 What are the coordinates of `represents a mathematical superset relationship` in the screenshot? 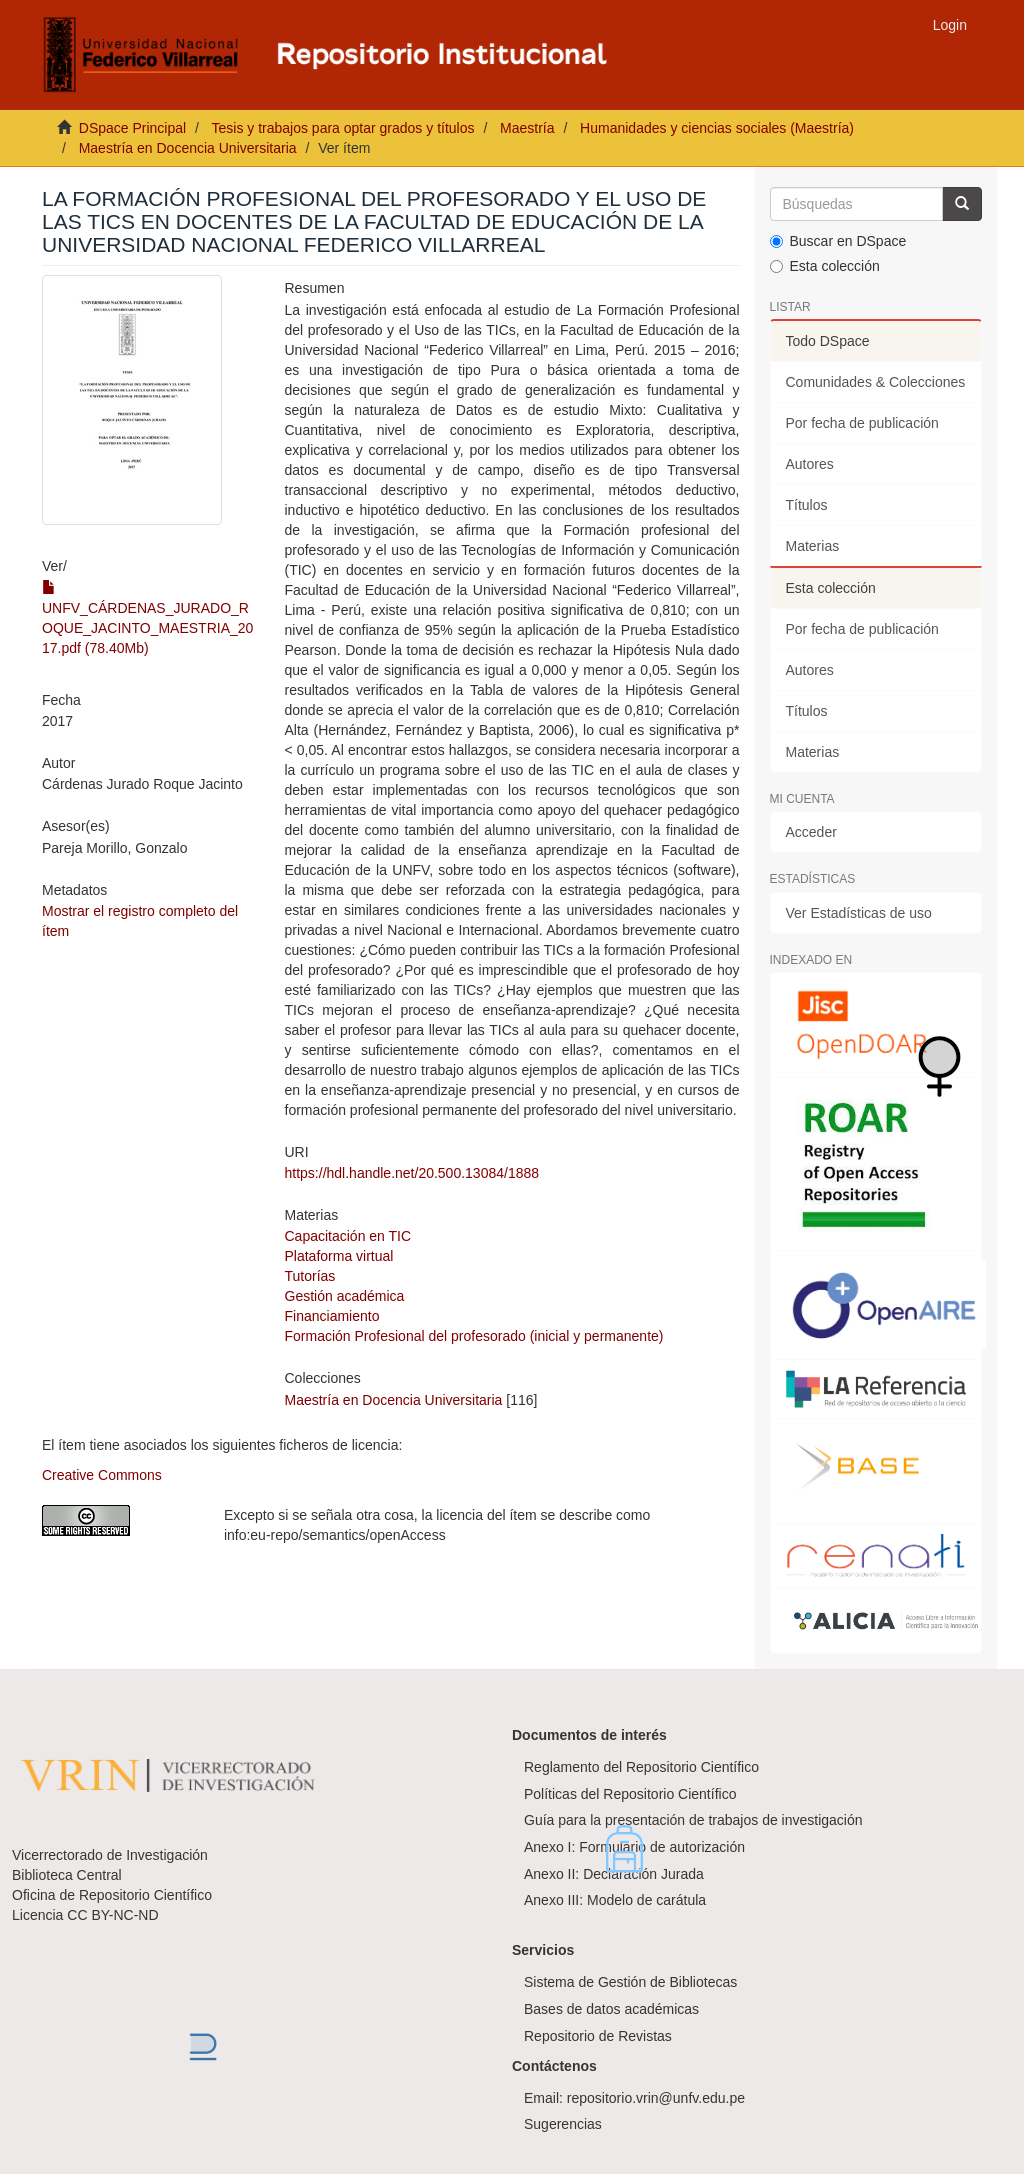 It's located at (202, 2047).